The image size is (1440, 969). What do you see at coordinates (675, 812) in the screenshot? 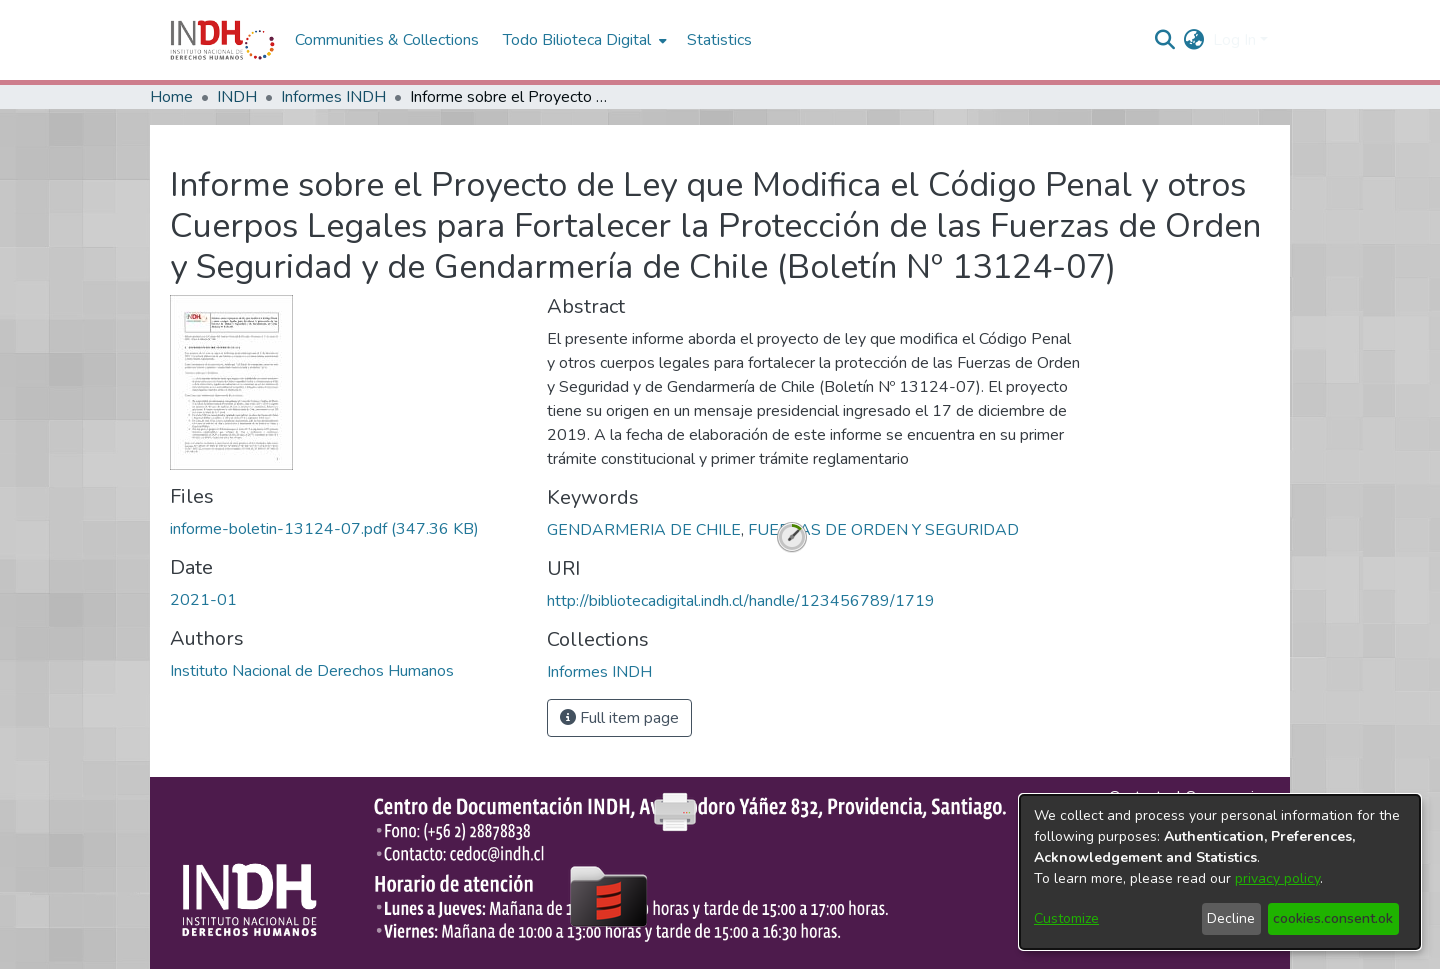
I see `print the current document` at bounding box center [675, 812].